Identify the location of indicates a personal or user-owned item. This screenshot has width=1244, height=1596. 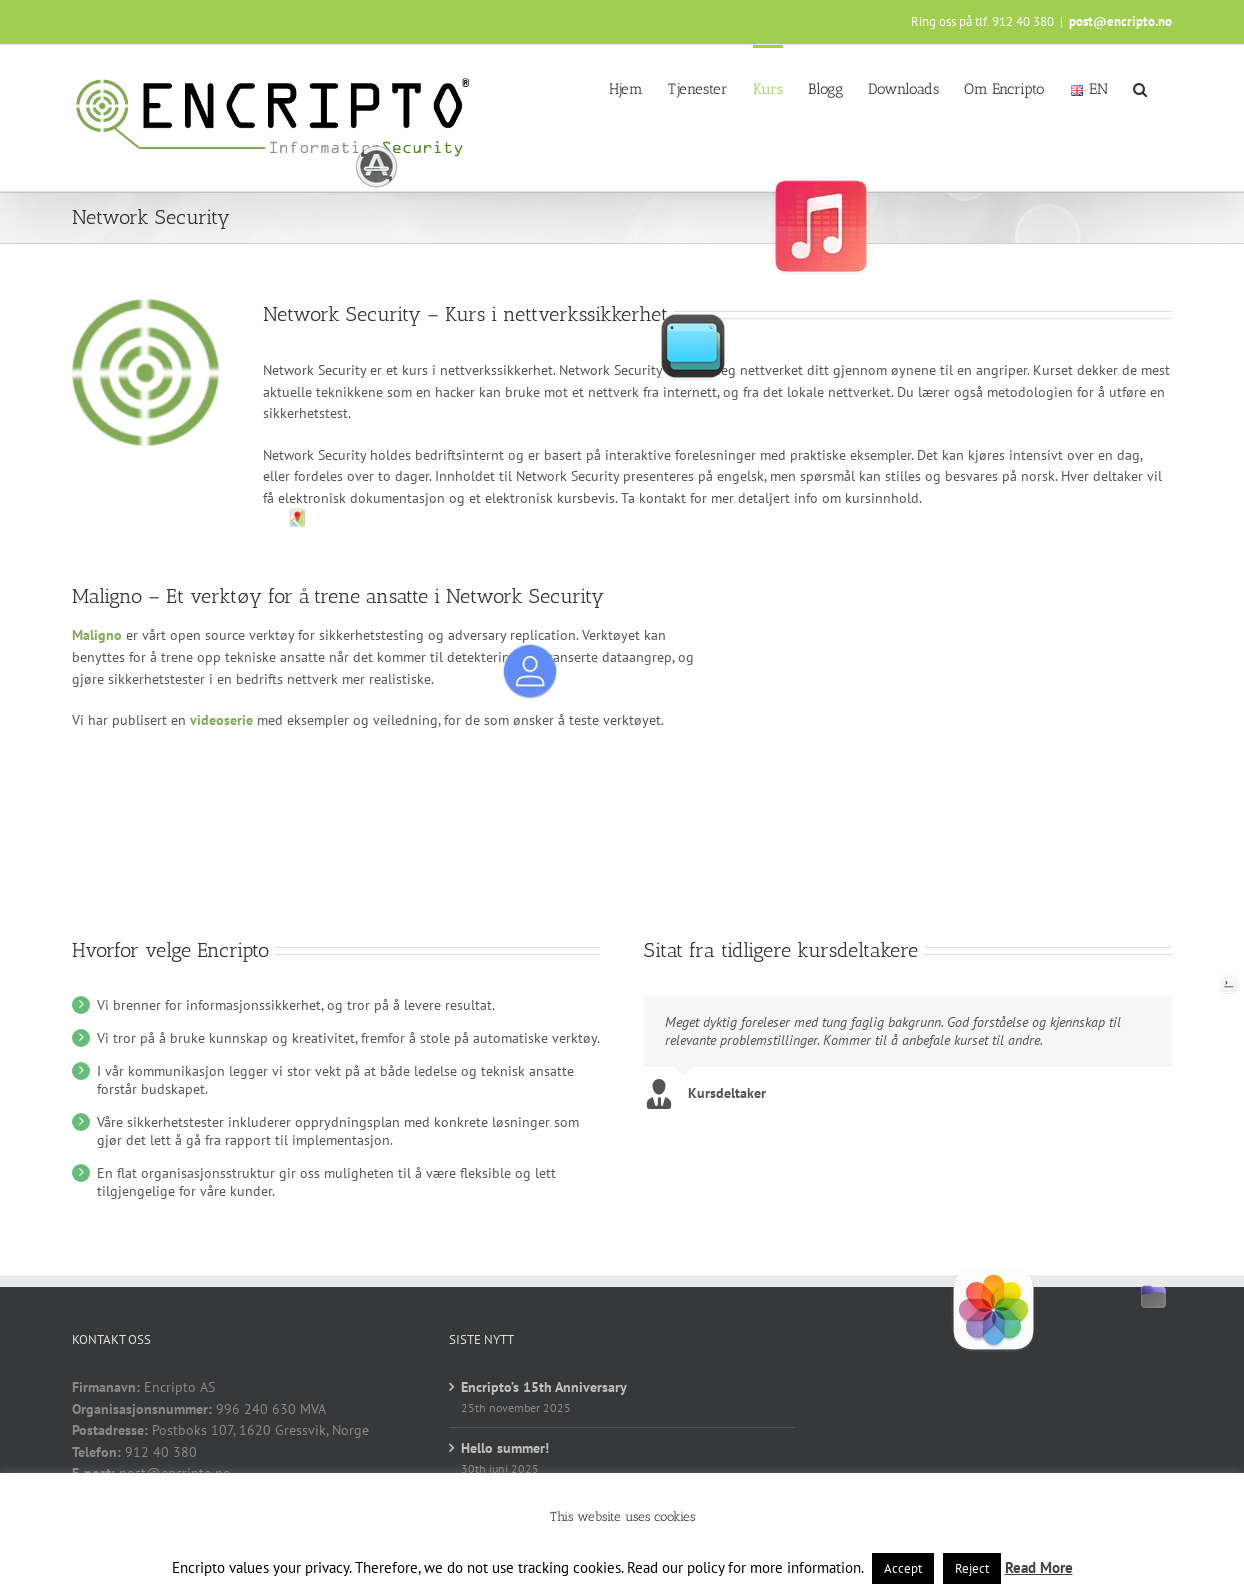
(530, 671).